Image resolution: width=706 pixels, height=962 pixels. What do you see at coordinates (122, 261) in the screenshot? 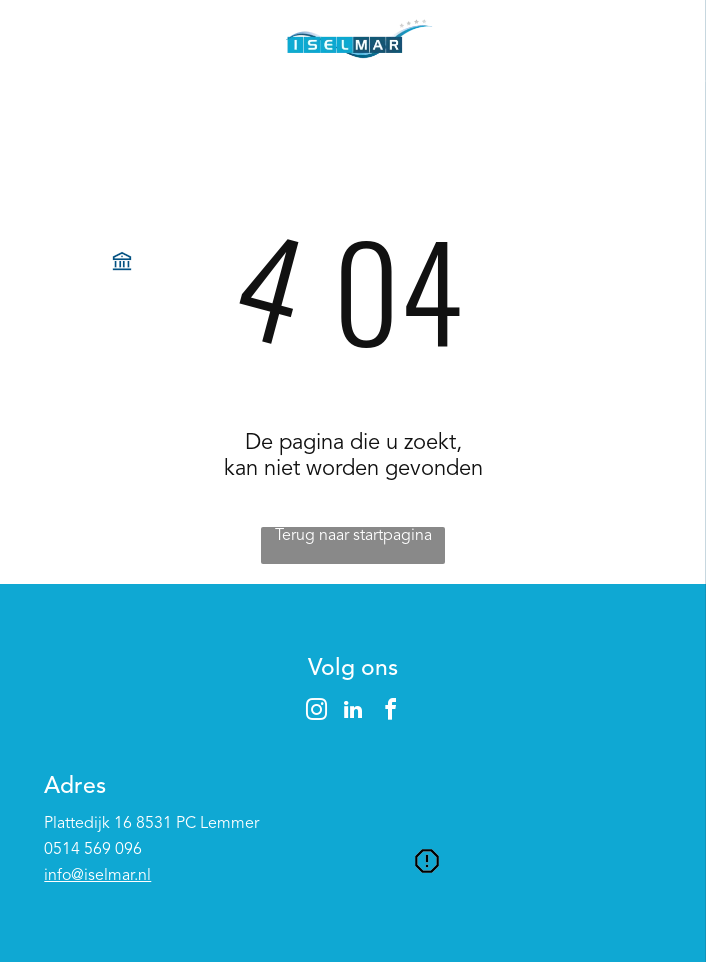
I see `access banking or financial services` at bounding box center [122, 261].